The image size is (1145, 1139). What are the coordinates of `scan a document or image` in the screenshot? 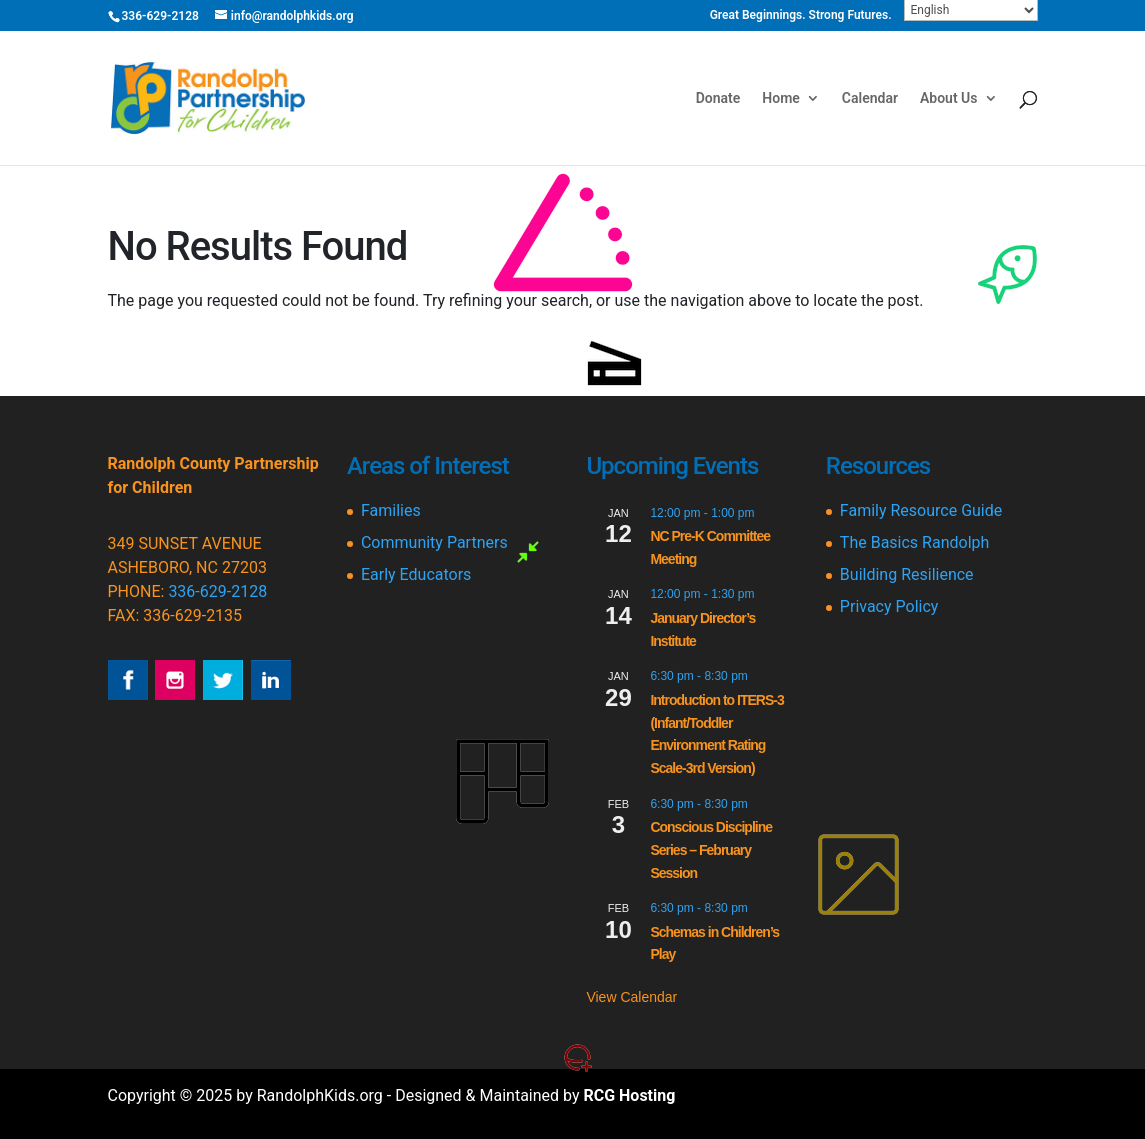 It's located at (614, 361).